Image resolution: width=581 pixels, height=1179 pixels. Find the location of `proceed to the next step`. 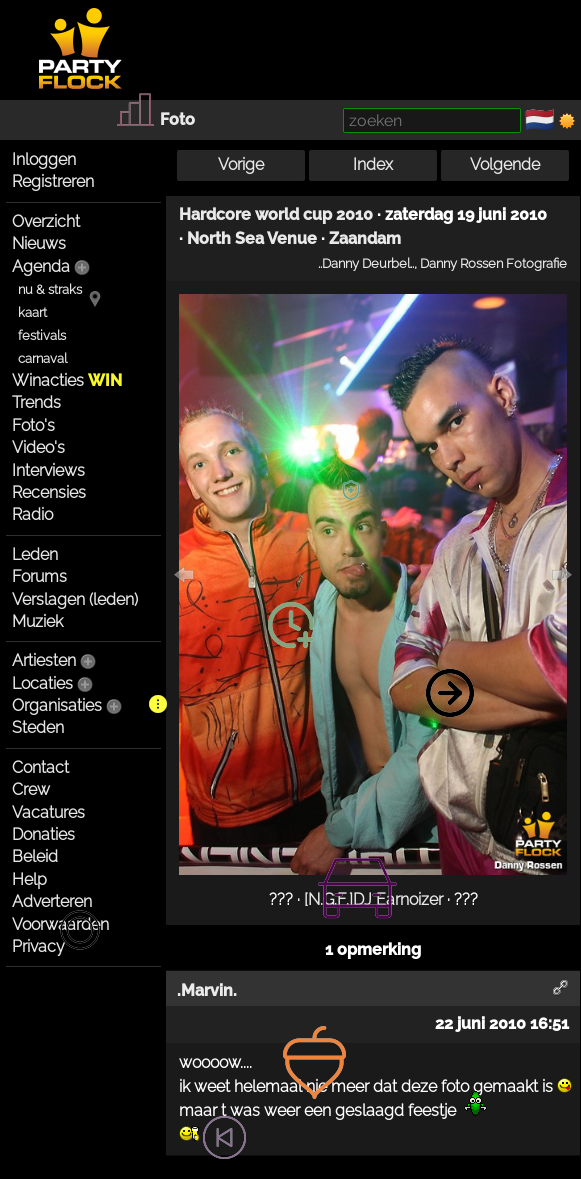

proceed to the next step is located at coordinates (450, 693).